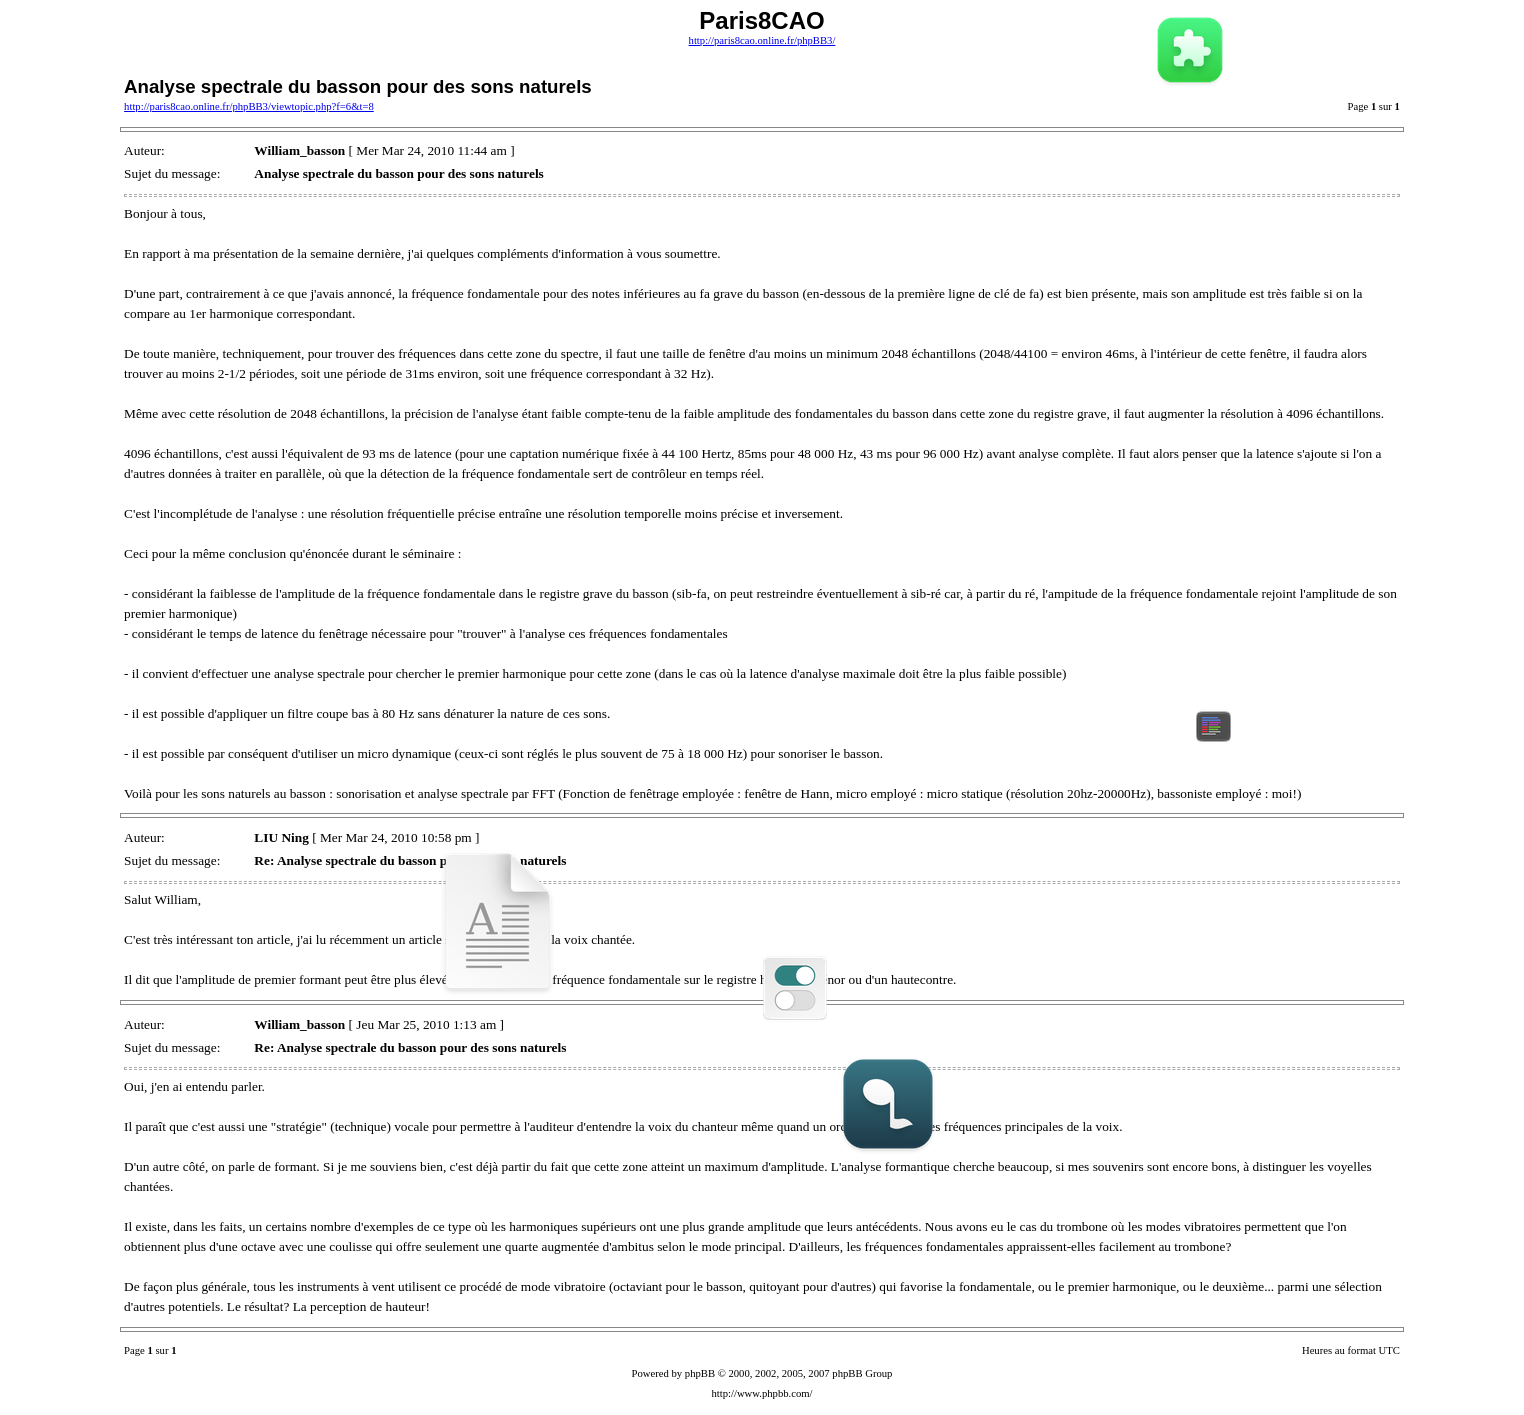 This screenshot has height=1415, width=1524. What do you see at coordinates (497, 923) in the screenshot?
I see `a rich text format document file` at bounding box center [497, 923].